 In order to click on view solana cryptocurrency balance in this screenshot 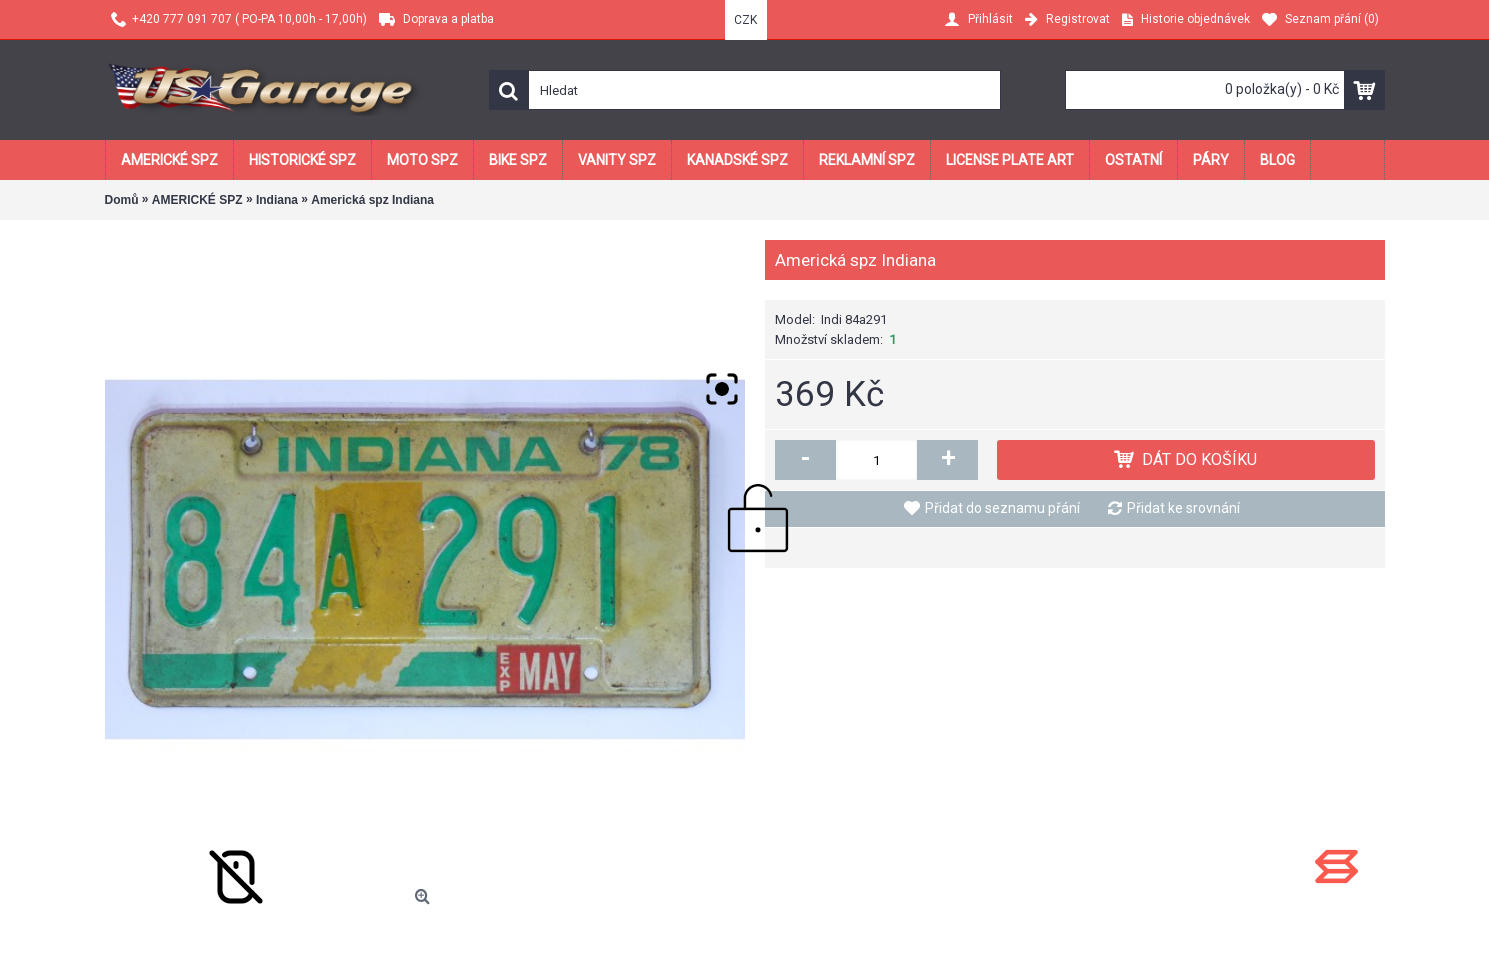, I will do `click(1336, 866)`.